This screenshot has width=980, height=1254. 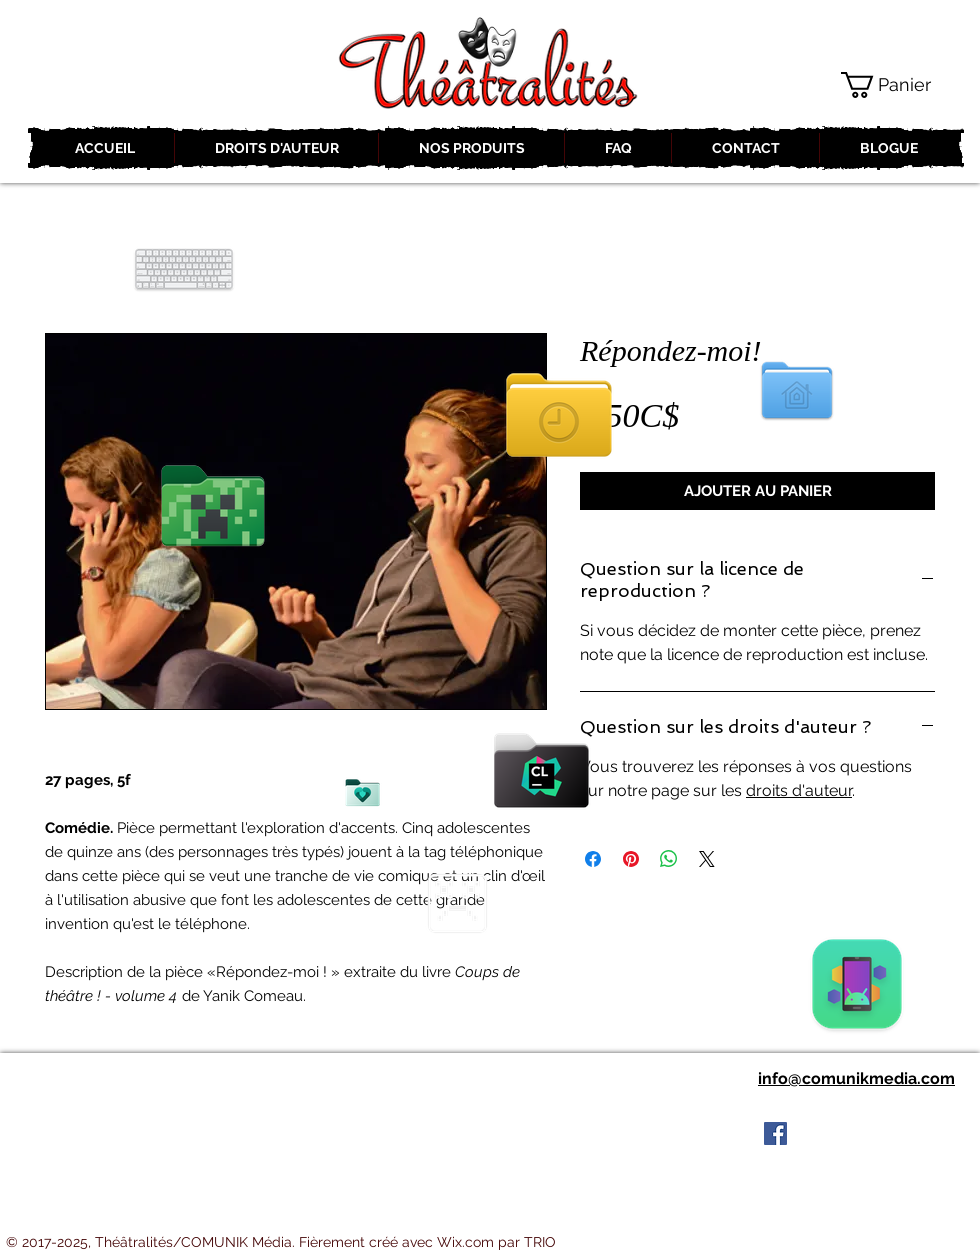 I want to click on launch guiscrcpy android screen mirroring app, so click(x=857, y=984).